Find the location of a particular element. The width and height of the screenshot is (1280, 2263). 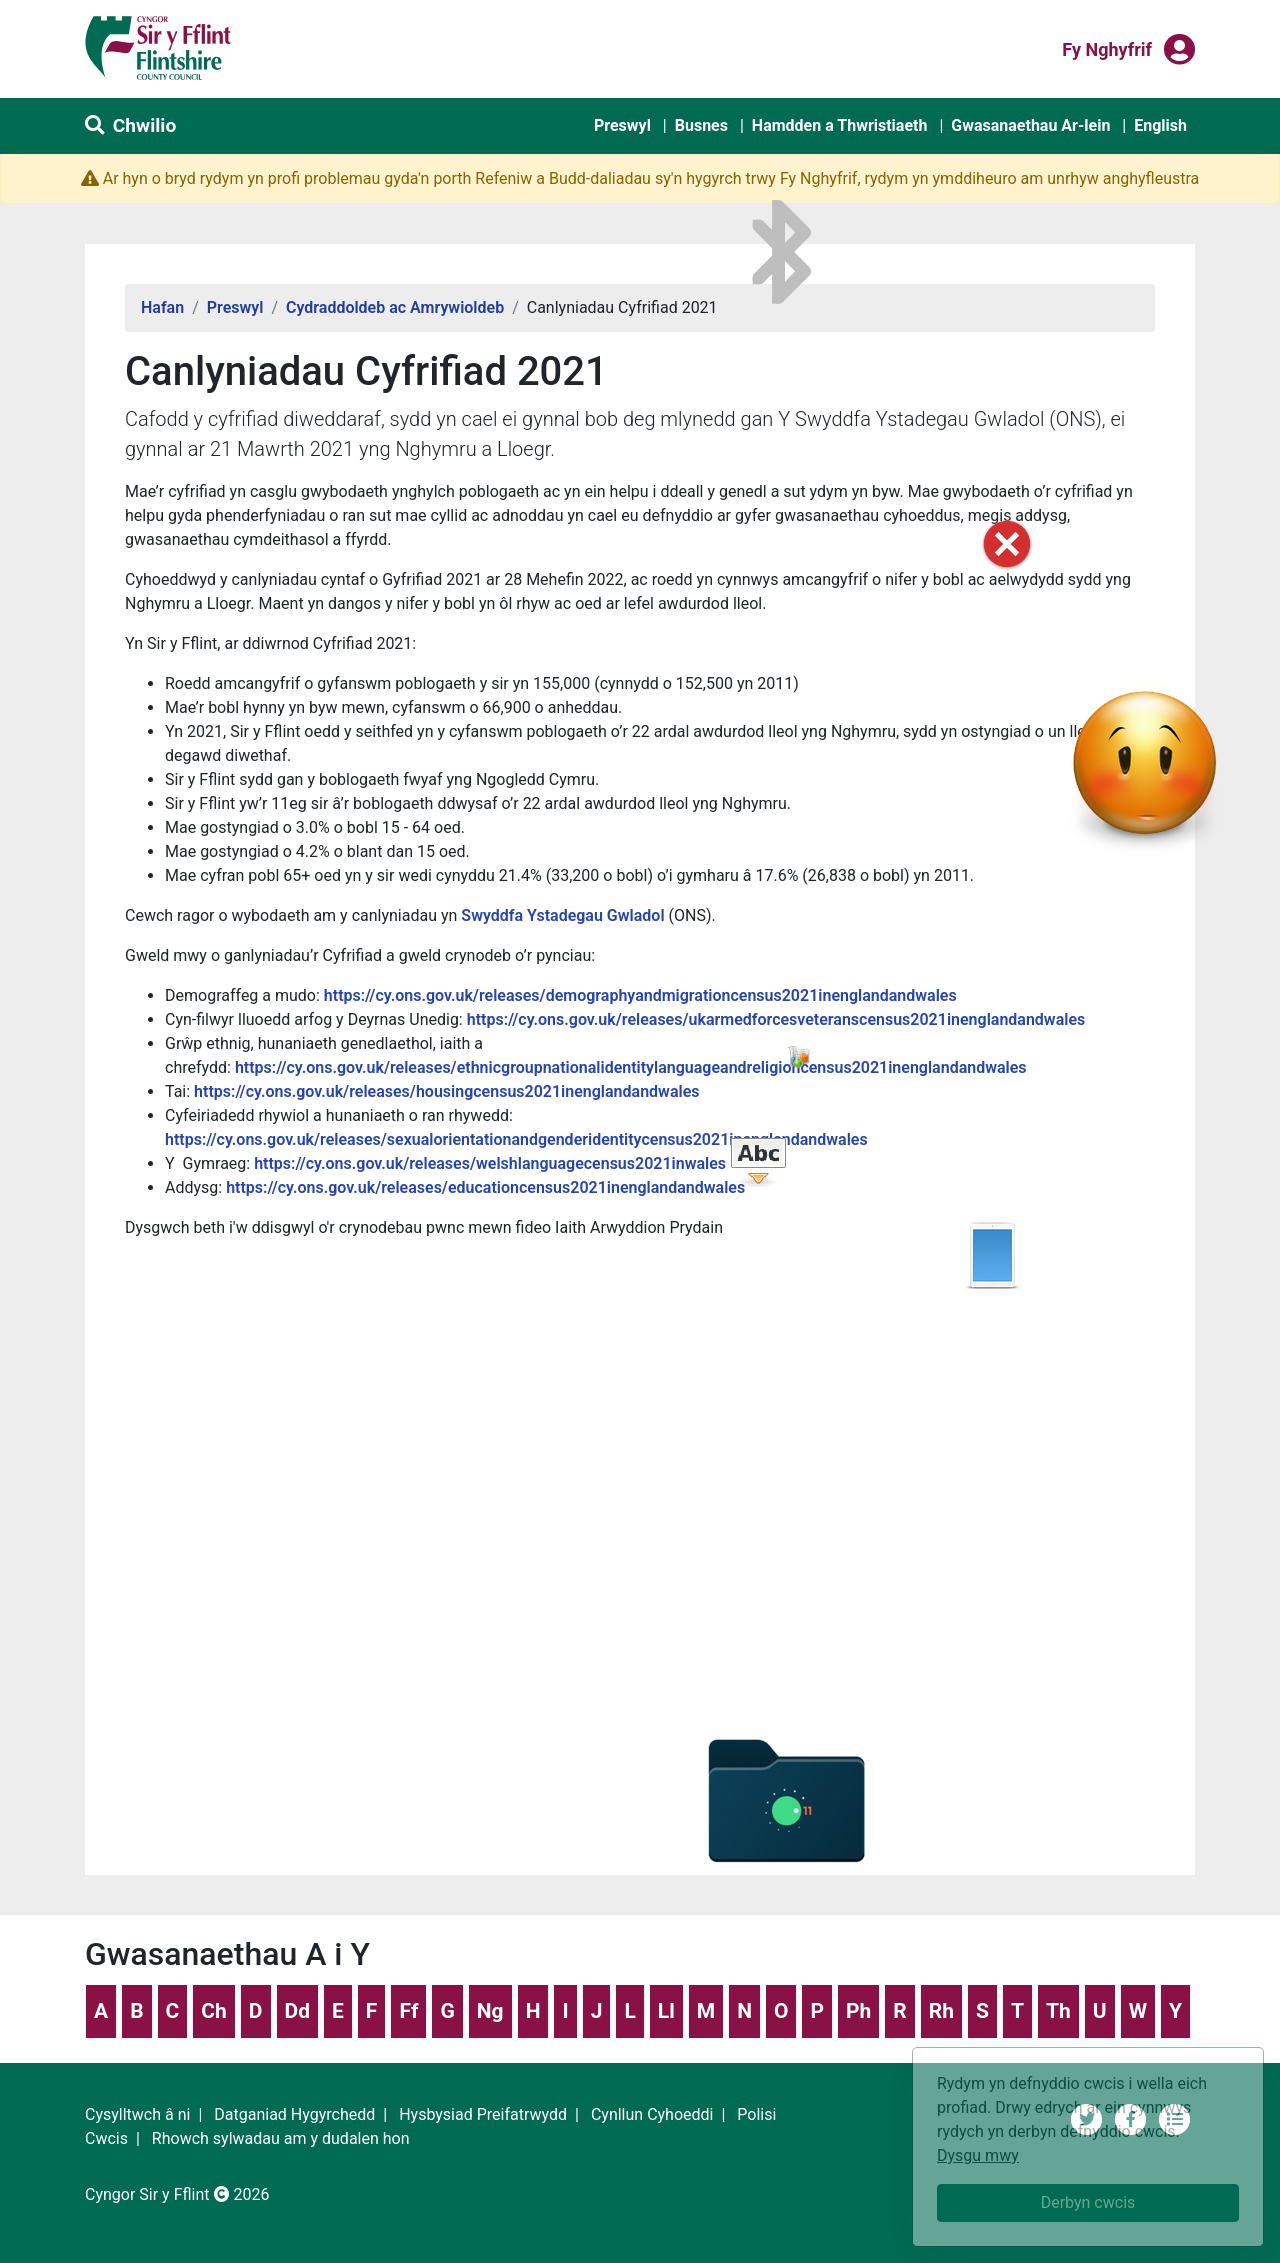

indicates a file or item that cannot be read or accessed is located at coordinates (1007, 544).